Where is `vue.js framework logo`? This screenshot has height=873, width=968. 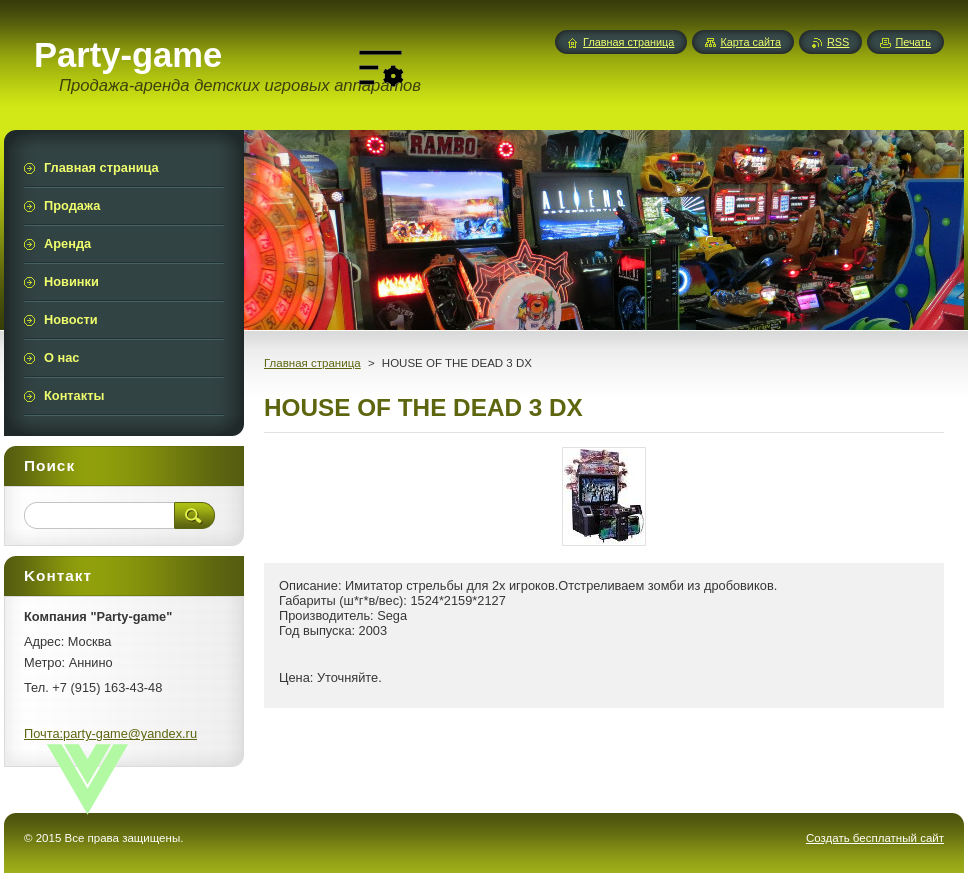 vue.js framework logo is located at coordinates (87, 777).